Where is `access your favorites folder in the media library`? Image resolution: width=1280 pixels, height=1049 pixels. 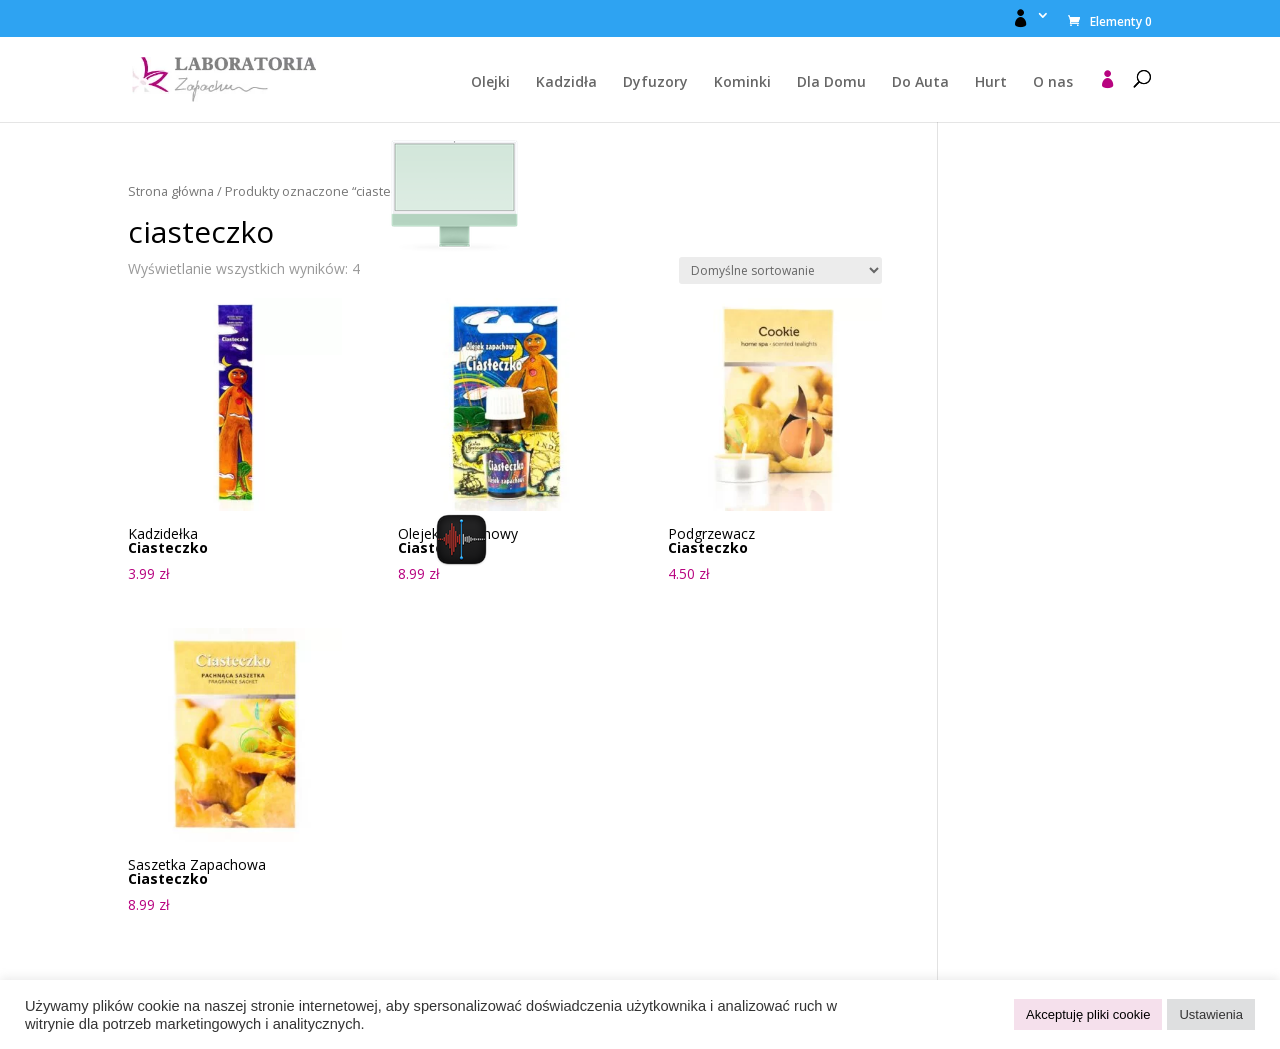
access your favorites folder in the media library is located at coordinates (516, 799).